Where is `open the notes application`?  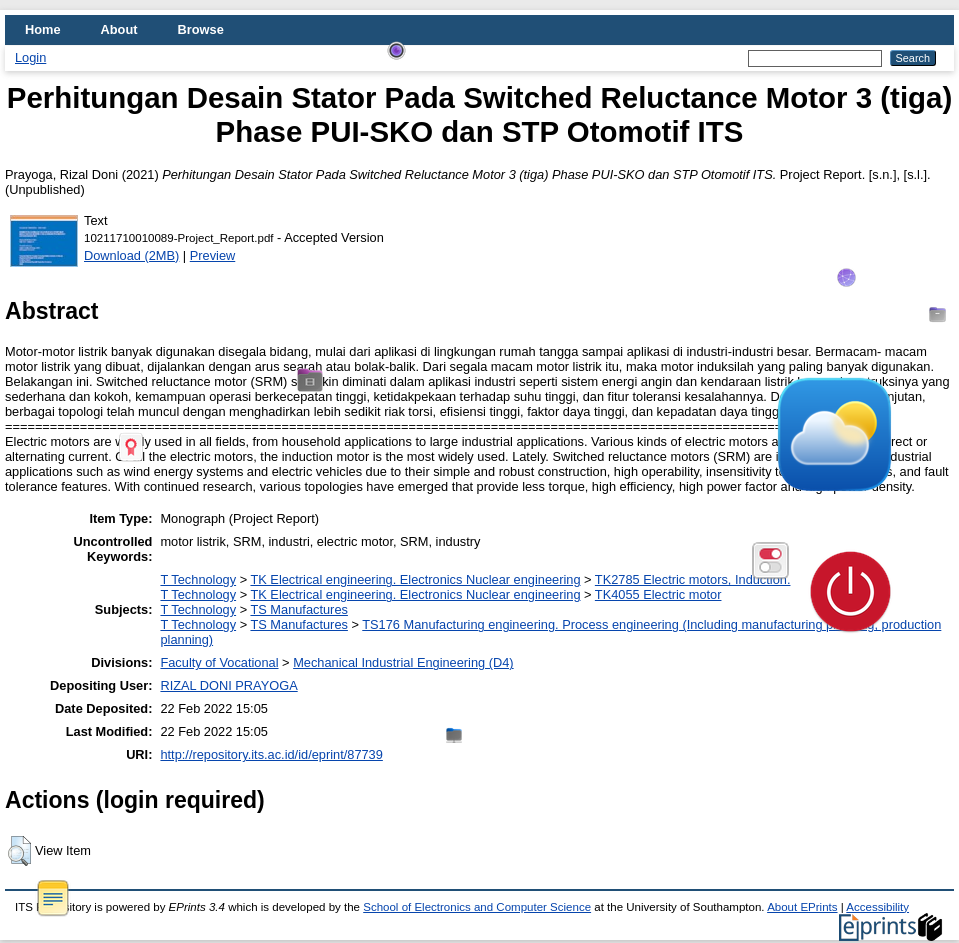 open the notes application is located at coordinates (53, 898).